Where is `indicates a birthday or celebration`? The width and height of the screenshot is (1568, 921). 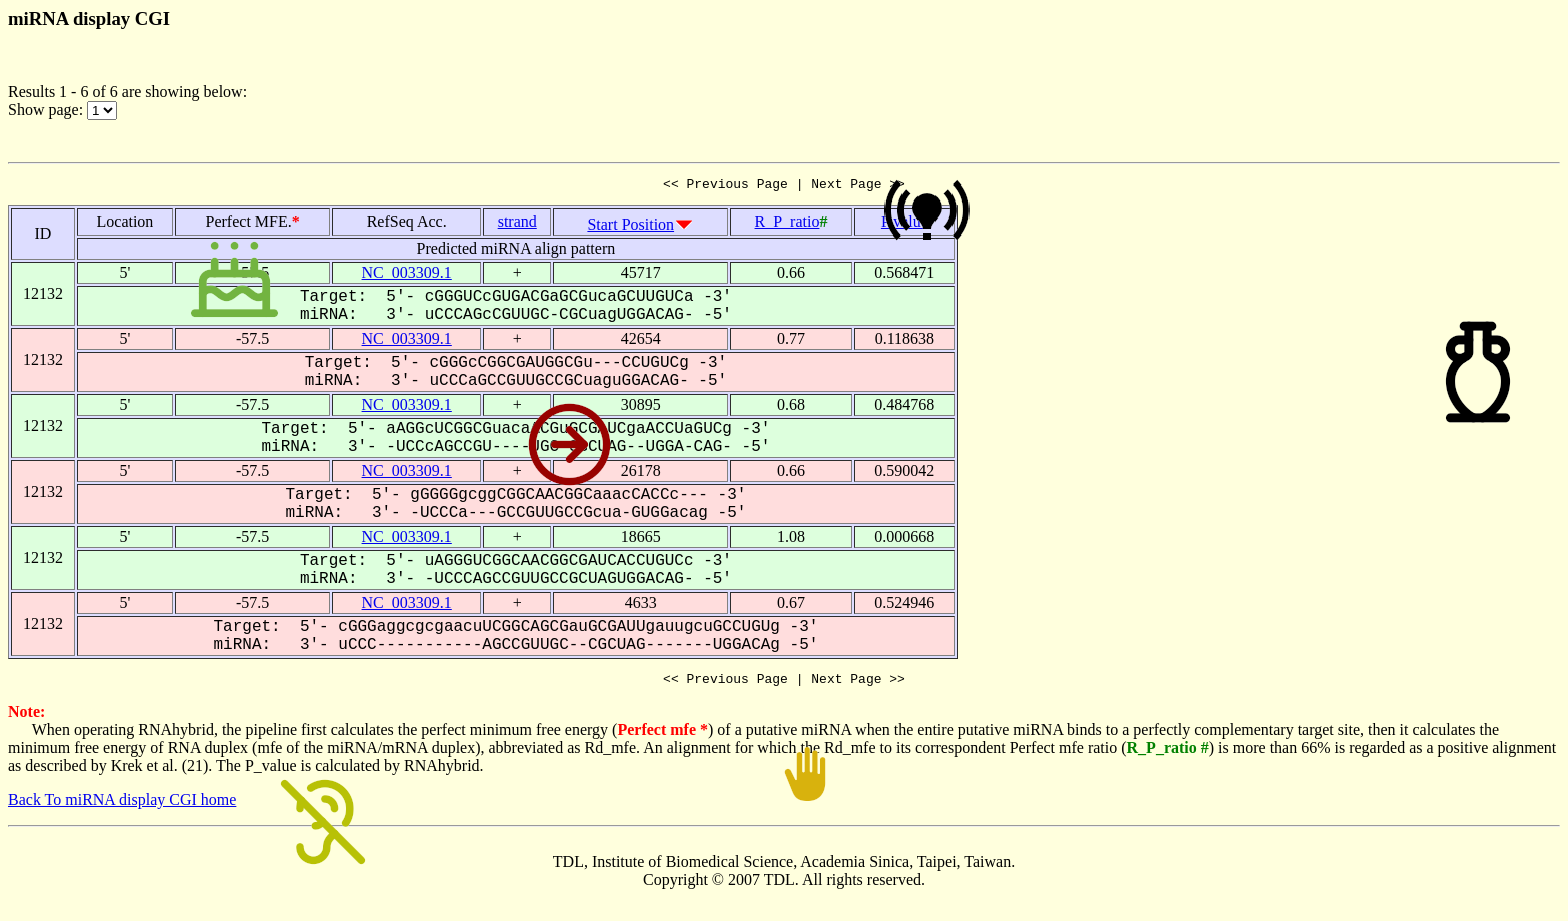 indicates a birthday or celebration is located at coordinates (234, 277).